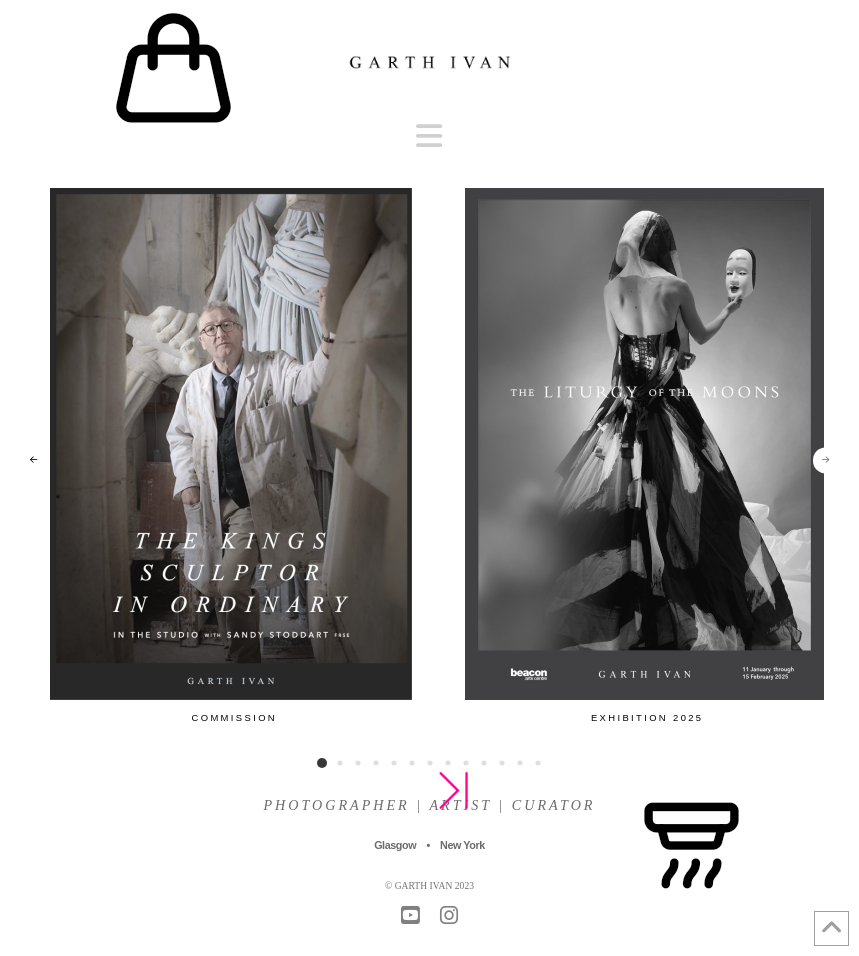 Image resolution: width=859 pixels, height=956 pixels. What do you see at coordinates (173, 70) in the screenshot?
I see `view your shopping bag` at bounding box center [173, 70].